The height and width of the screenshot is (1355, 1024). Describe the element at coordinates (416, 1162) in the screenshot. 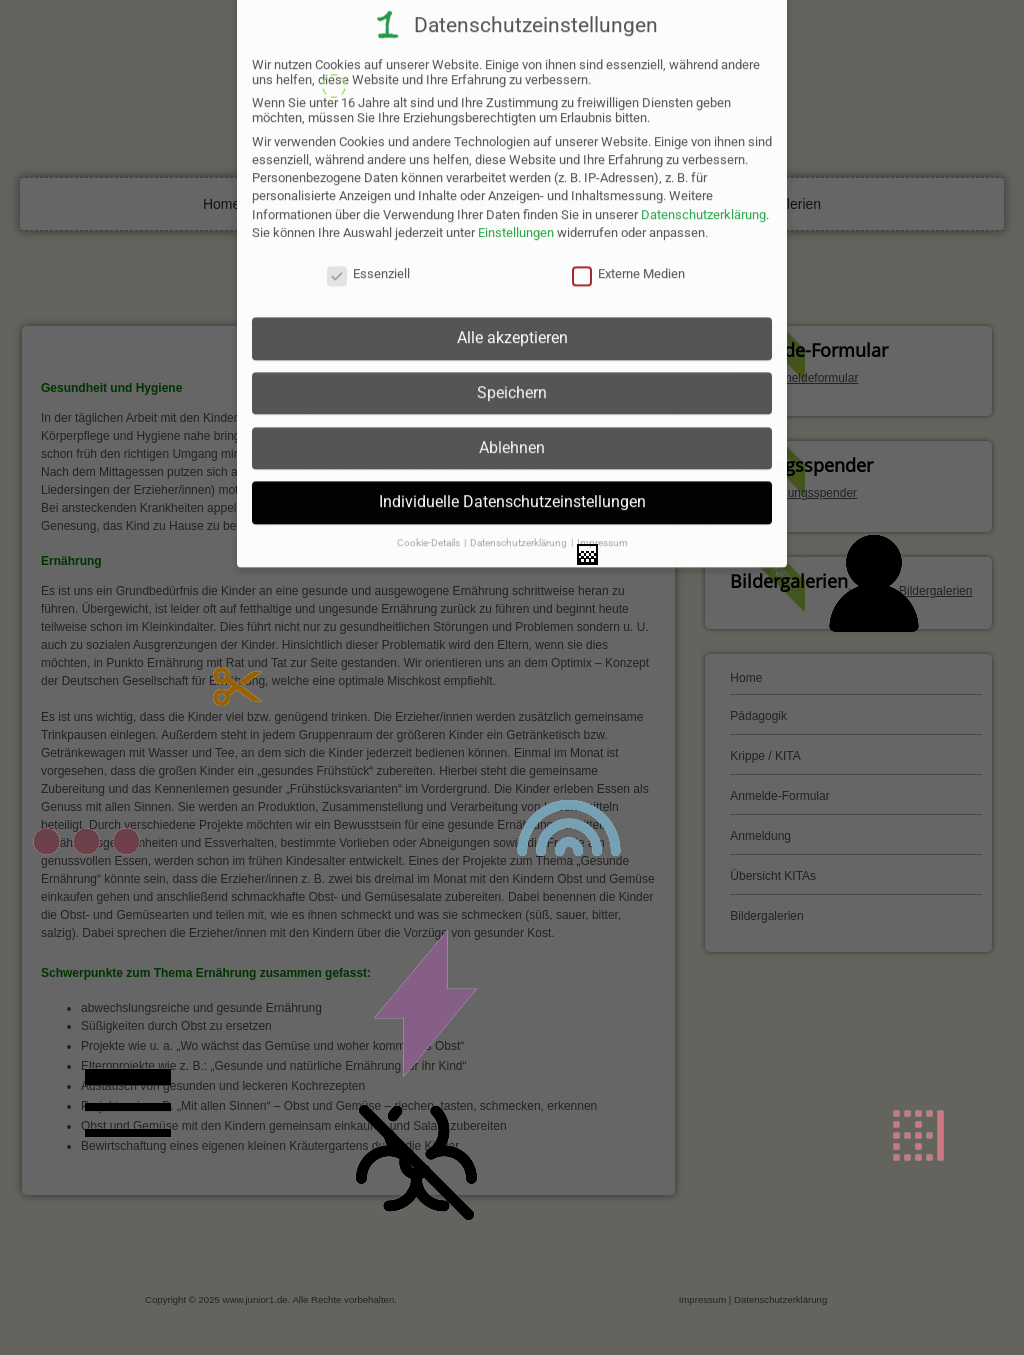

I see `indicates biohazard warning is disabled` at that location.